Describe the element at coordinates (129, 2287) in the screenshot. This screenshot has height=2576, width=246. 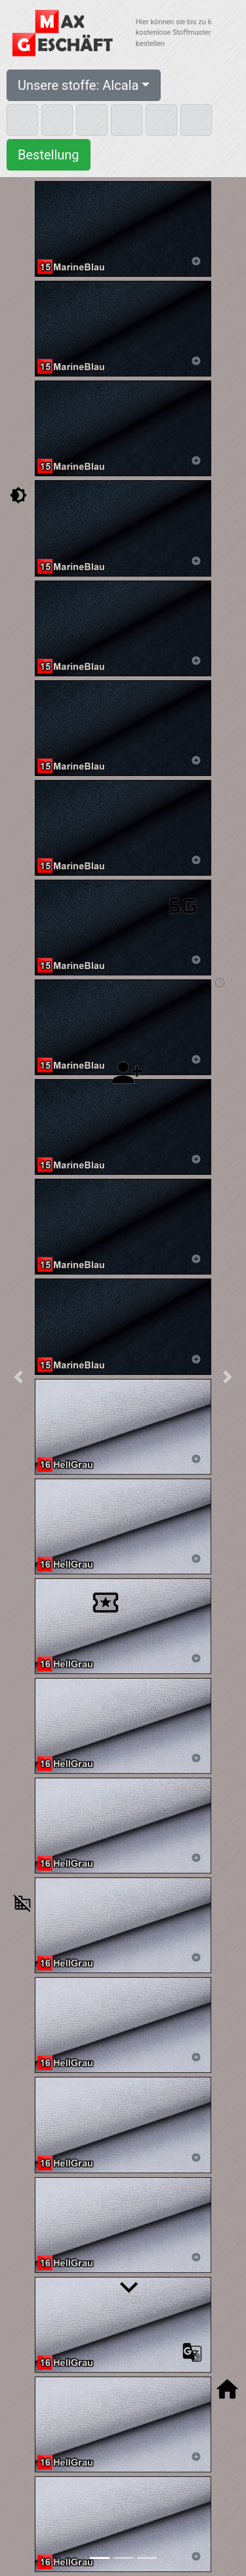
I see `expand to show more content` at that location.